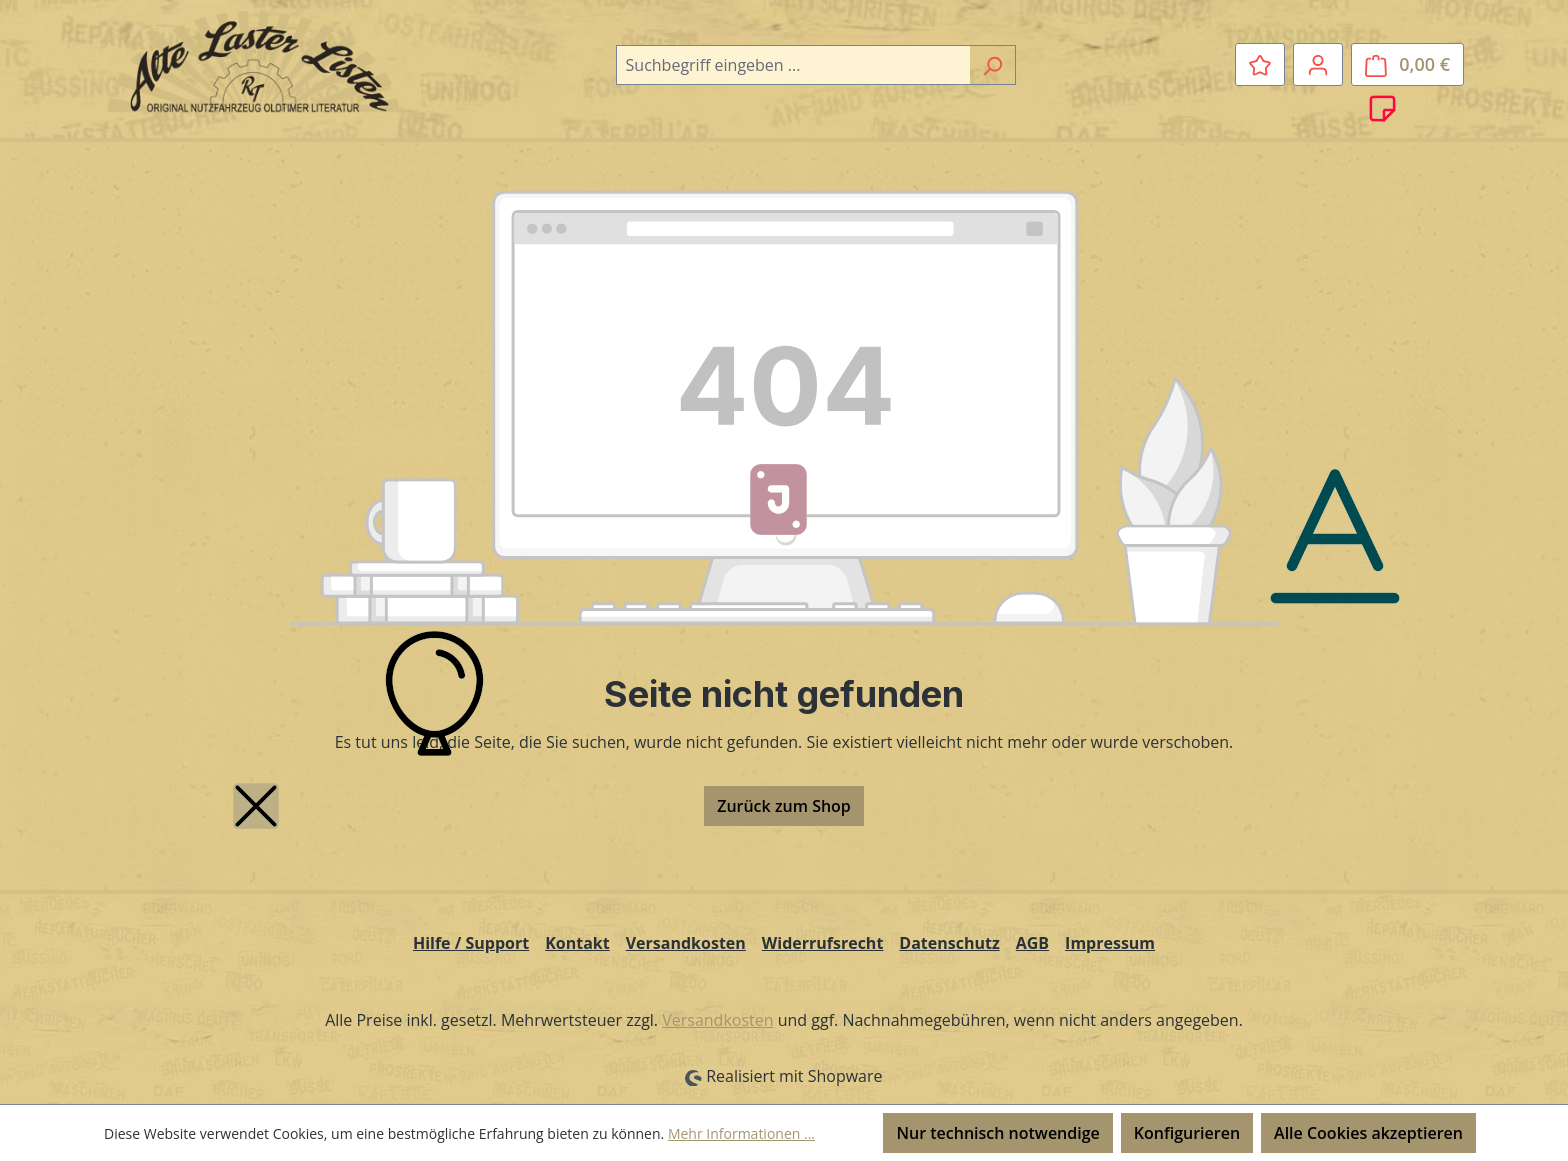  Describe the element at coordinates (1335, 539) in the screenshot. I see `underline selected text` at that location.